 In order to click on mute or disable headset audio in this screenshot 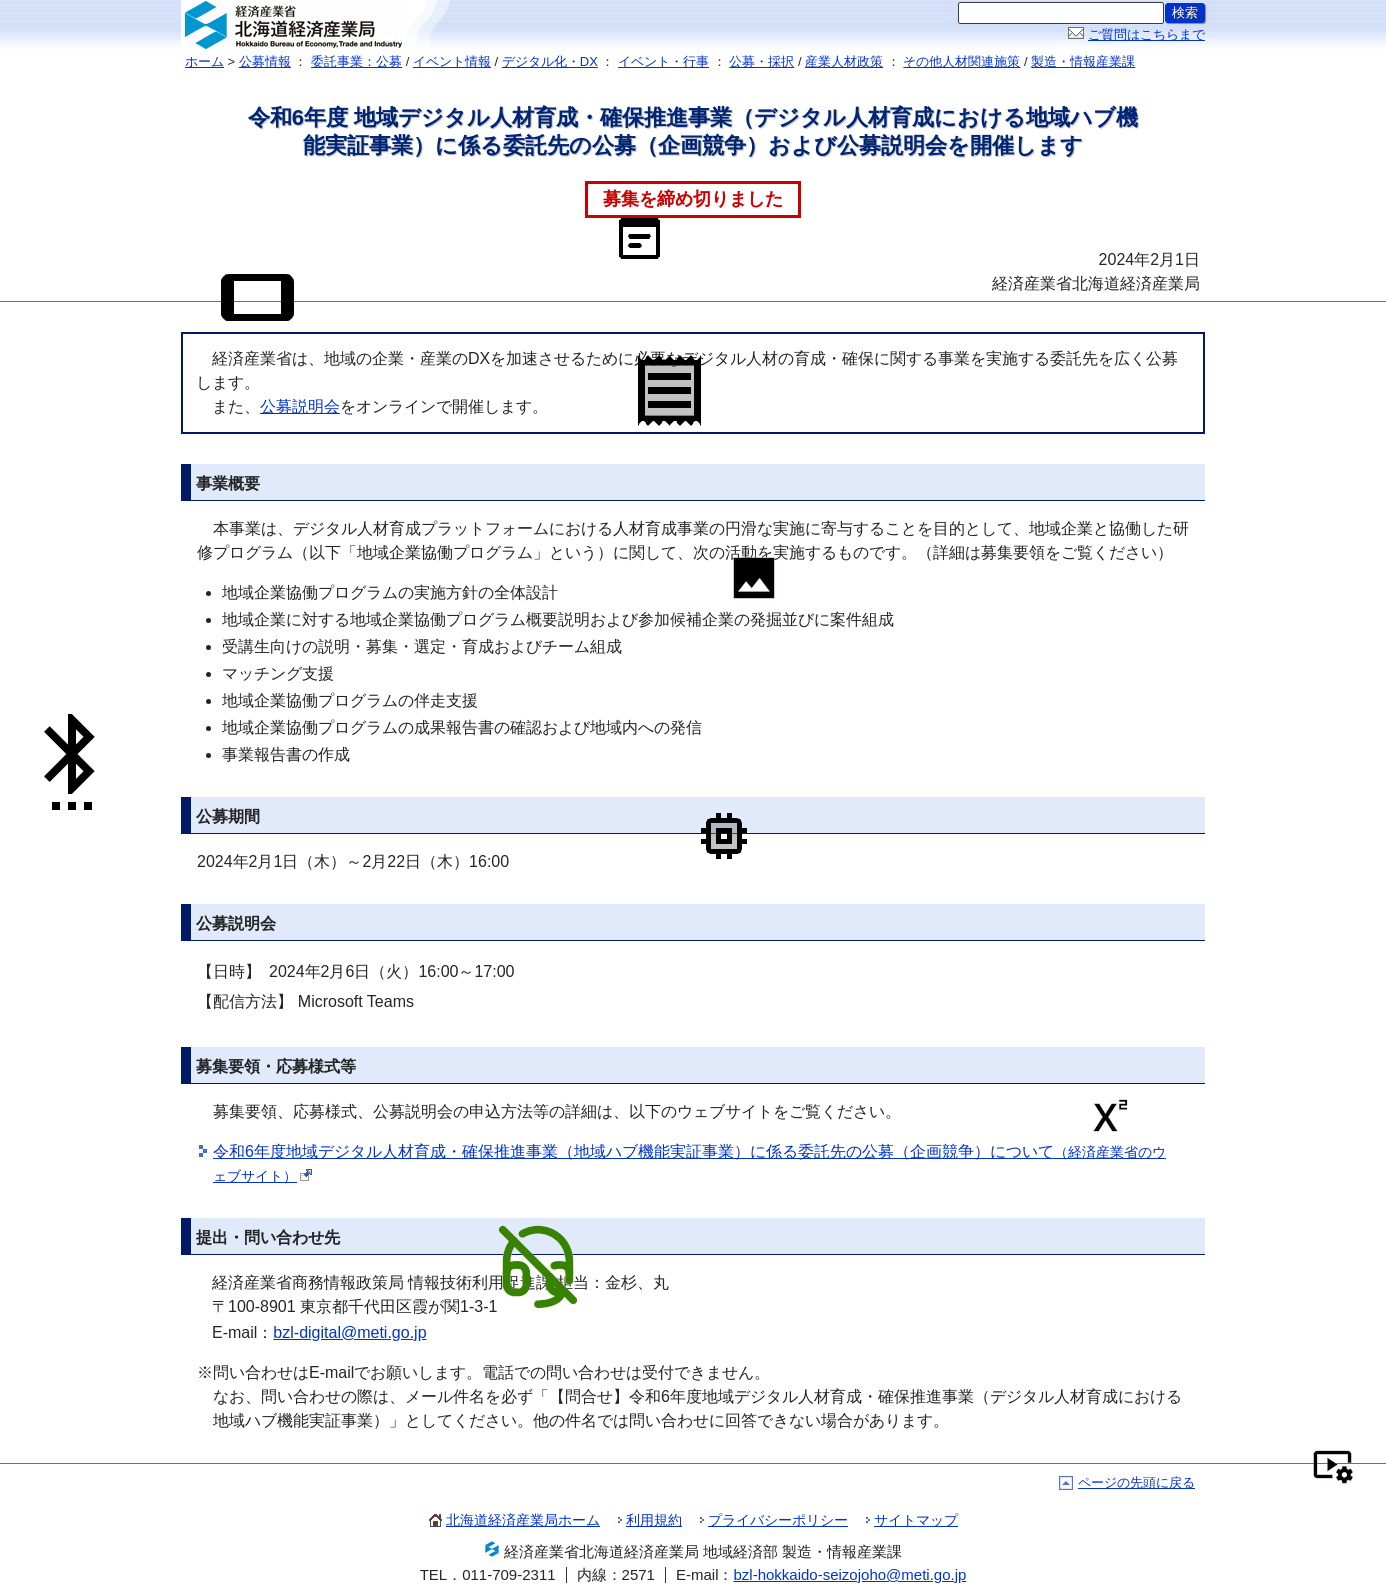, I will do `click(538, 1265)`.